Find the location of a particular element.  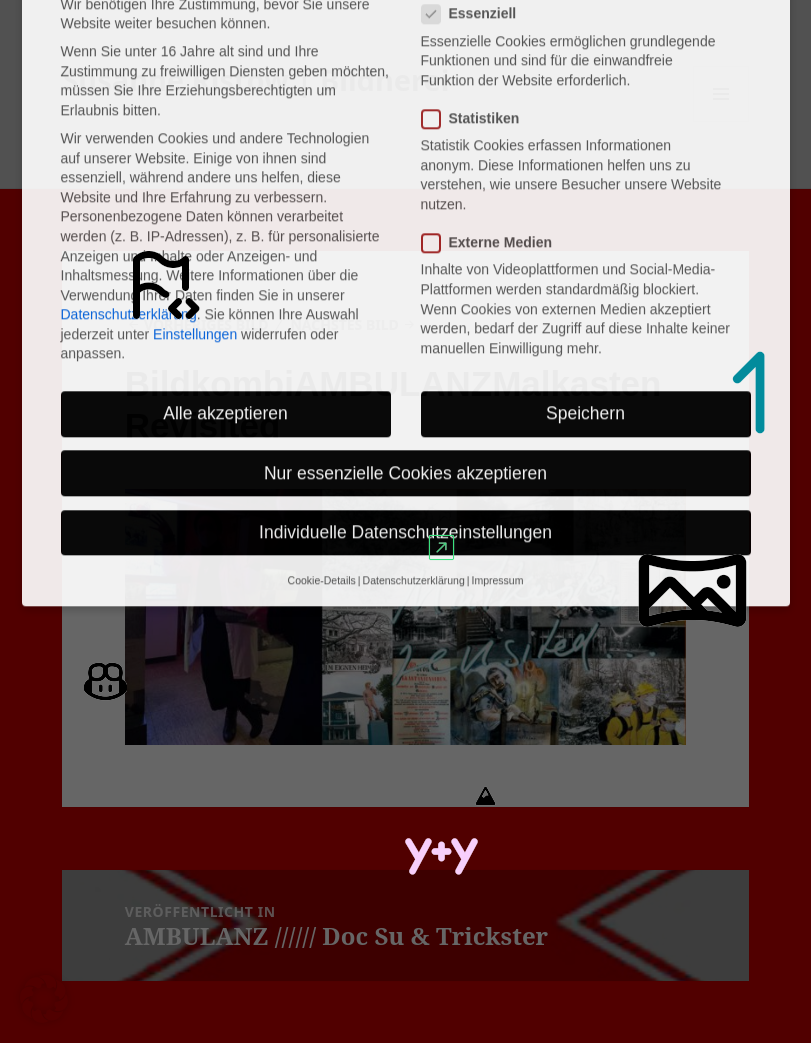

indicates first item or top priority is located at coordinates (755, 392).